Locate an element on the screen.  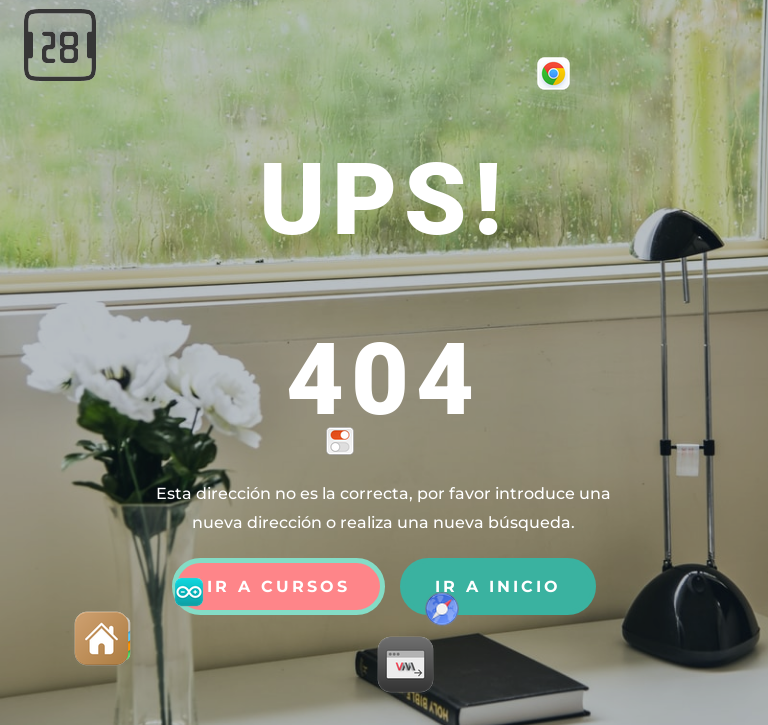
open homebank personal finance app is located at coordinates (101, 638).